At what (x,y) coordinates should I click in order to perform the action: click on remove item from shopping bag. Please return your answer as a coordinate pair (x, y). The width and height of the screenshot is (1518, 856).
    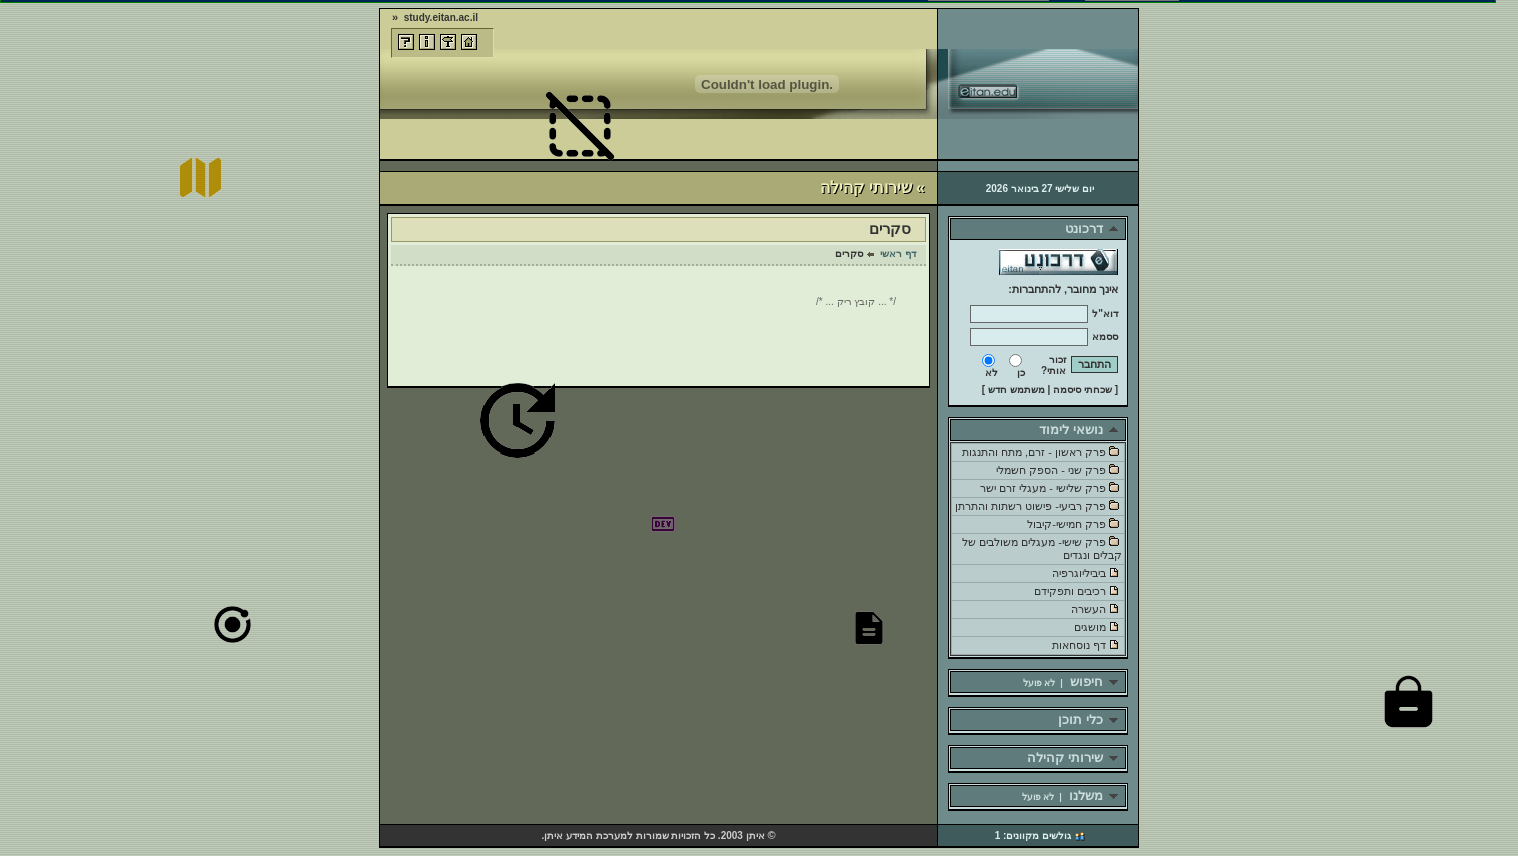
    Looking at the image, I should click on (1408, 701).